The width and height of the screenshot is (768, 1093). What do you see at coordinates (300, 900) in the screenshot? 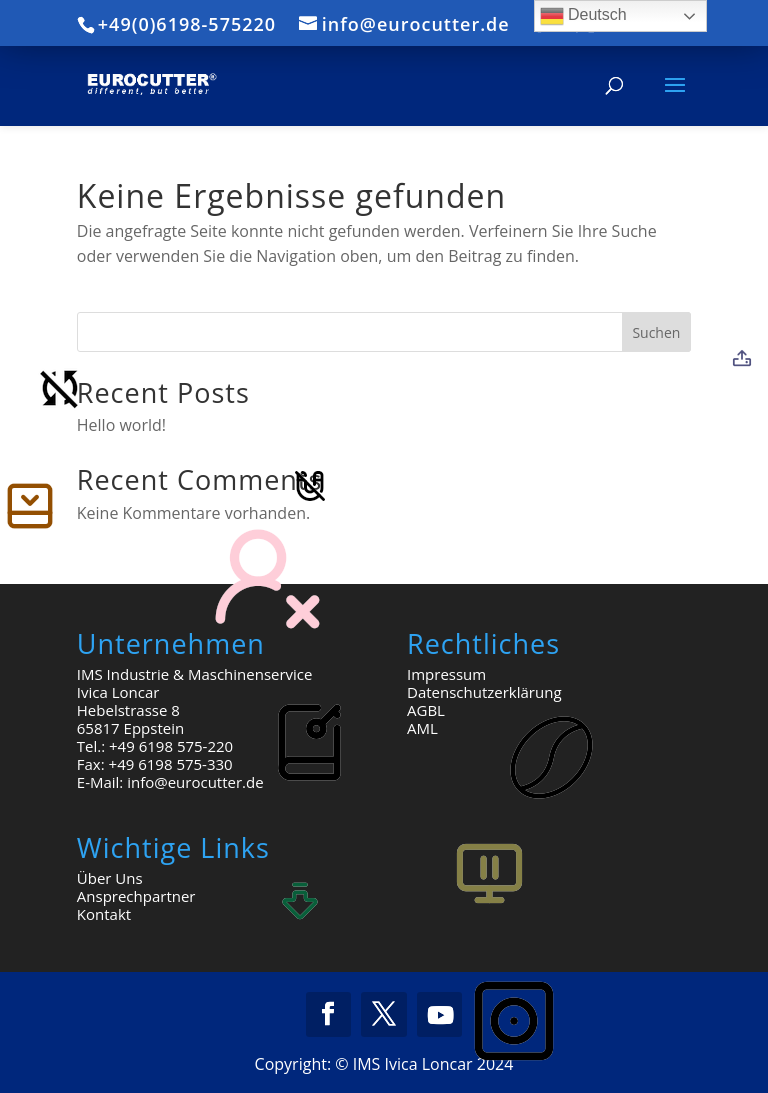
I see `download file to device` at bounding box center [300, 900].